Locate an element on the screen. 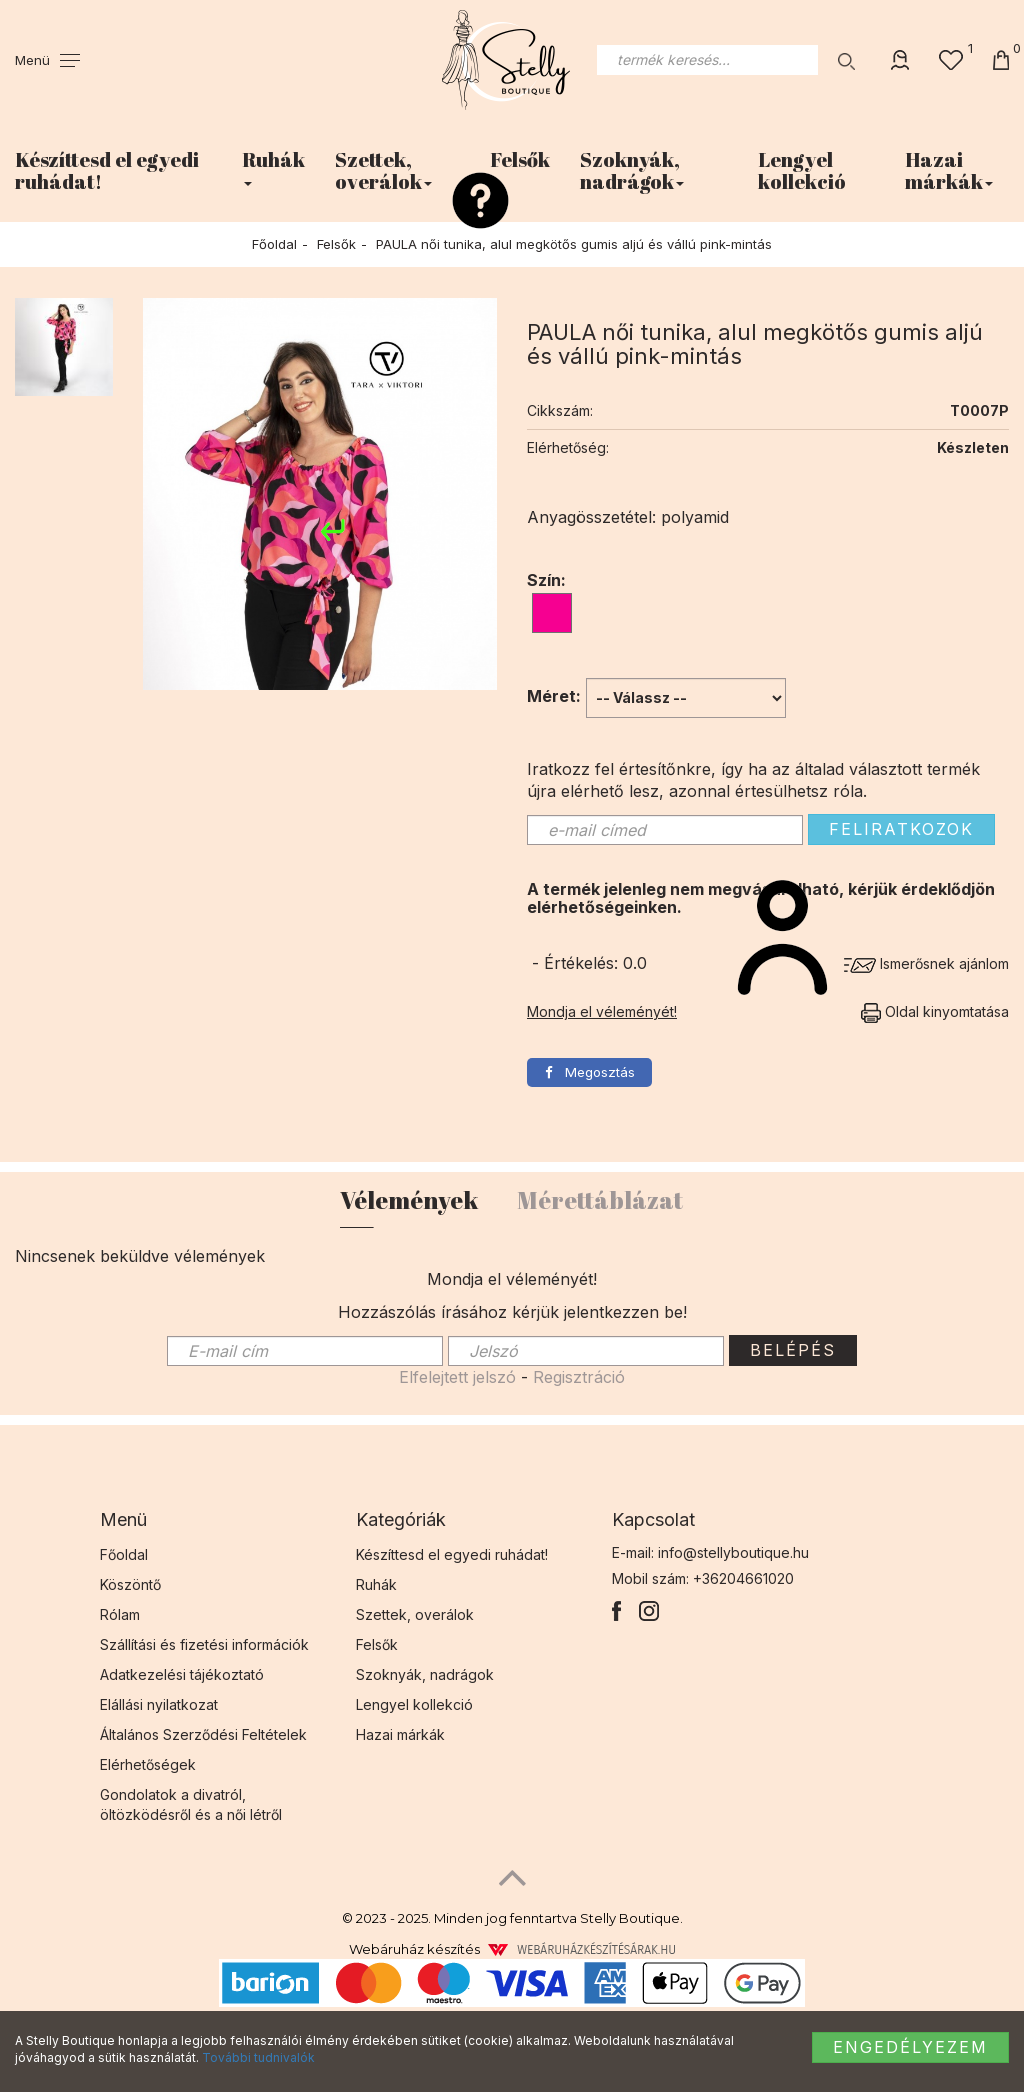 The width and height of the screenshot is (1024, 2092). view your profile is located at coordinates (782, 937).